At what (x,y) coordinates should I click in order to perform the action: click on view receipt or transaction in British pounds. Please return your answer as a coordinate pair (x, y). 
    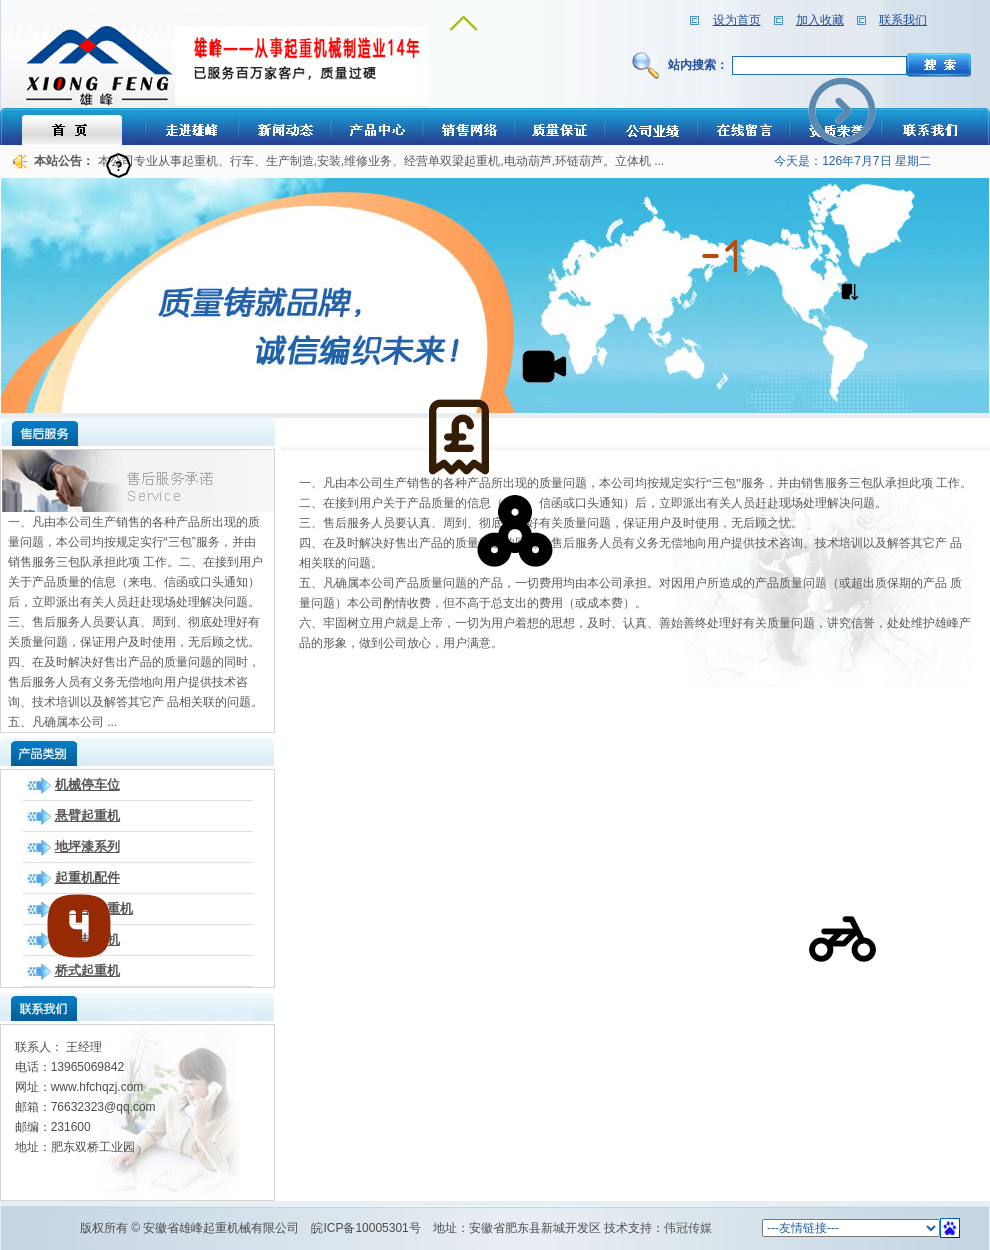
    Looking at the image, I should click on (459, 437).